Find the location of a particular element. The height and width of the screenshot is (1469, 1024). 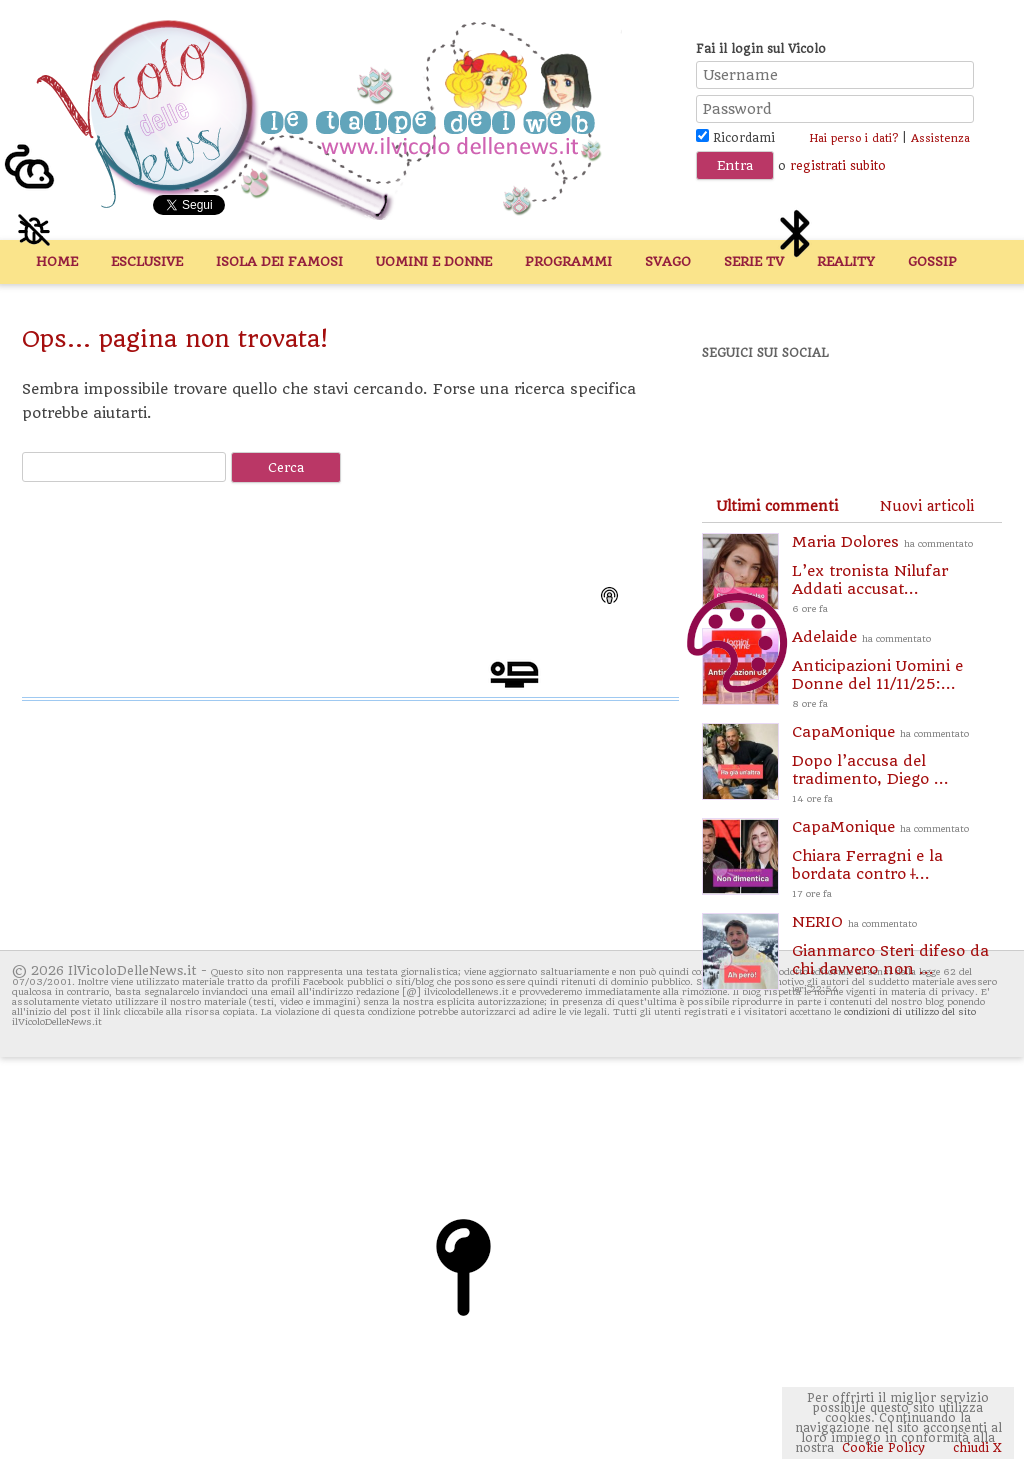

mark a location on the map is located at coordinates (463, 1267).